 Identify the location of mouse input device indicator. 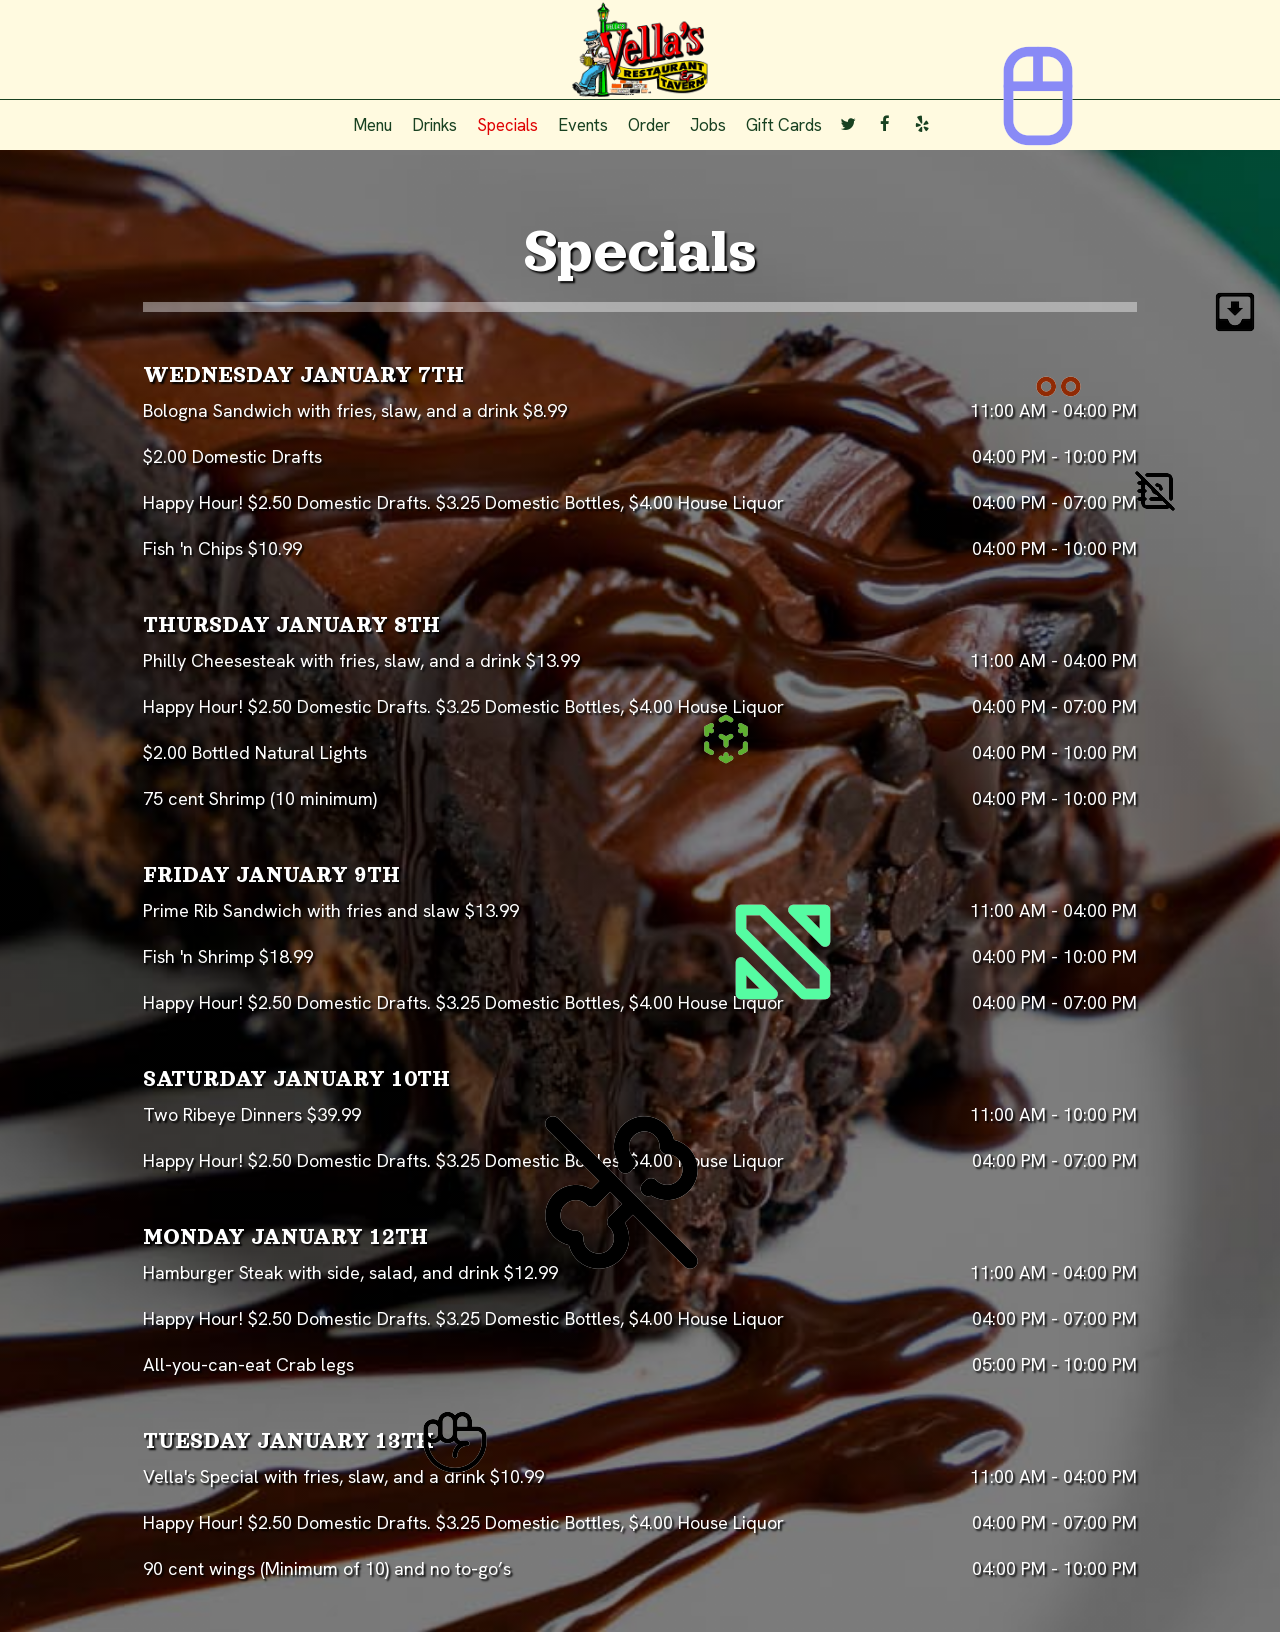
(1038, 96).